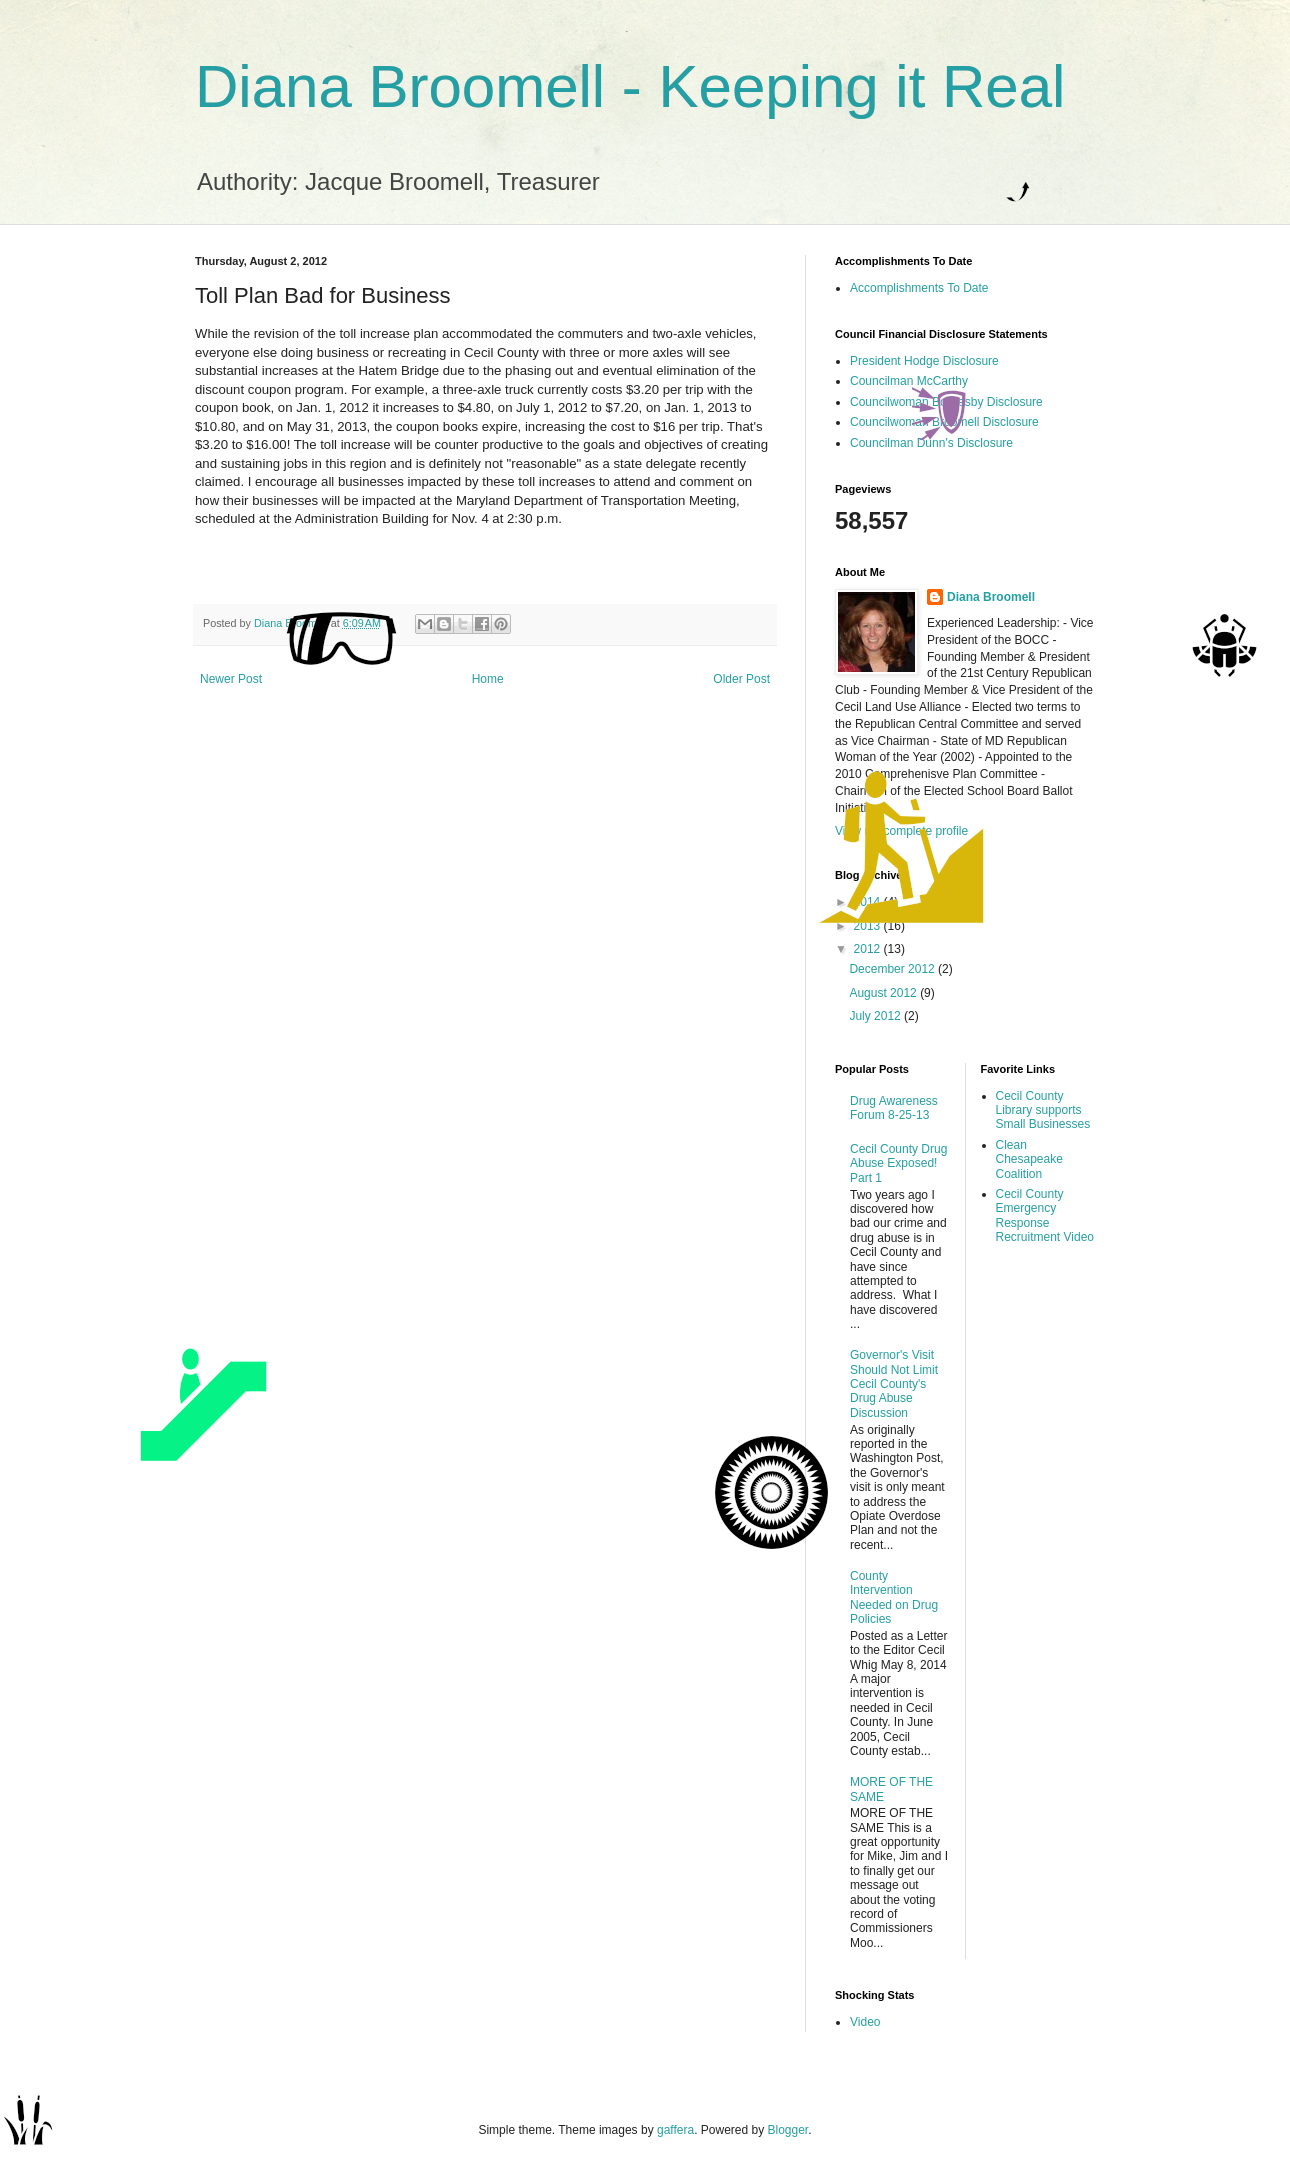 This screenshot has height=2169, width=1290. What do you see at coordinates (901, 840) in the screenshot?
I see `explore hiking trails nearby` at bounding box center [901, 840].